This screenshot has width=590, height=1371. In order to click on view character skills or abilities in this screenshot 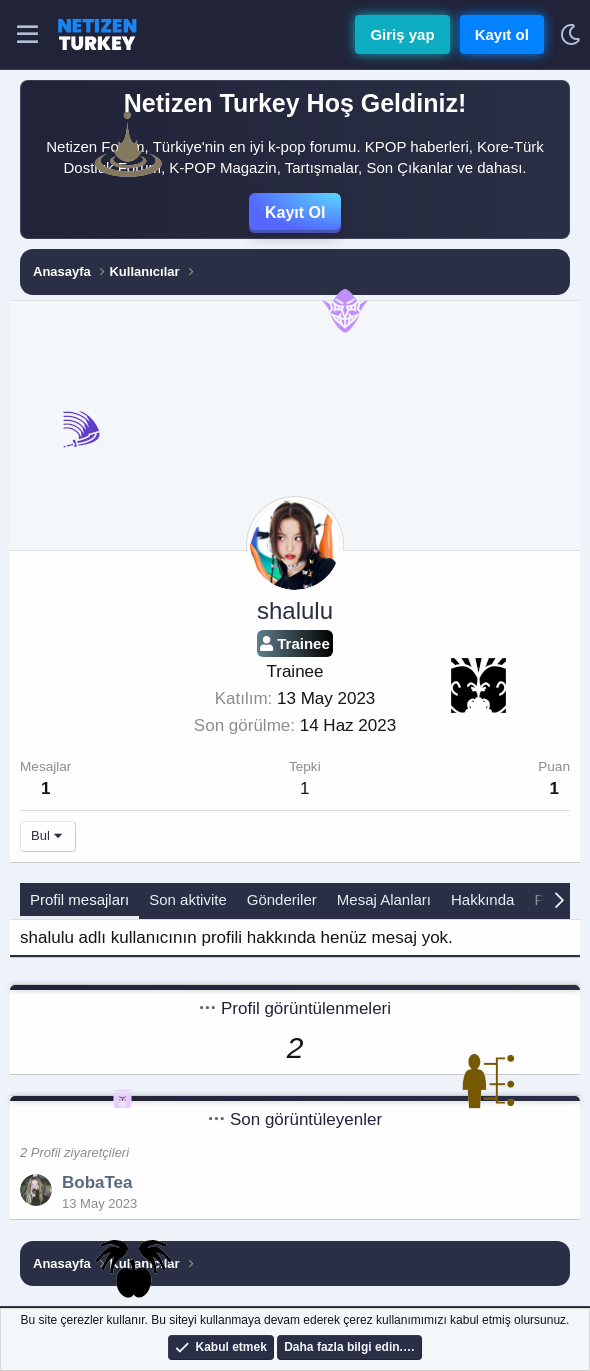, I will do `click(489, 1080)`.